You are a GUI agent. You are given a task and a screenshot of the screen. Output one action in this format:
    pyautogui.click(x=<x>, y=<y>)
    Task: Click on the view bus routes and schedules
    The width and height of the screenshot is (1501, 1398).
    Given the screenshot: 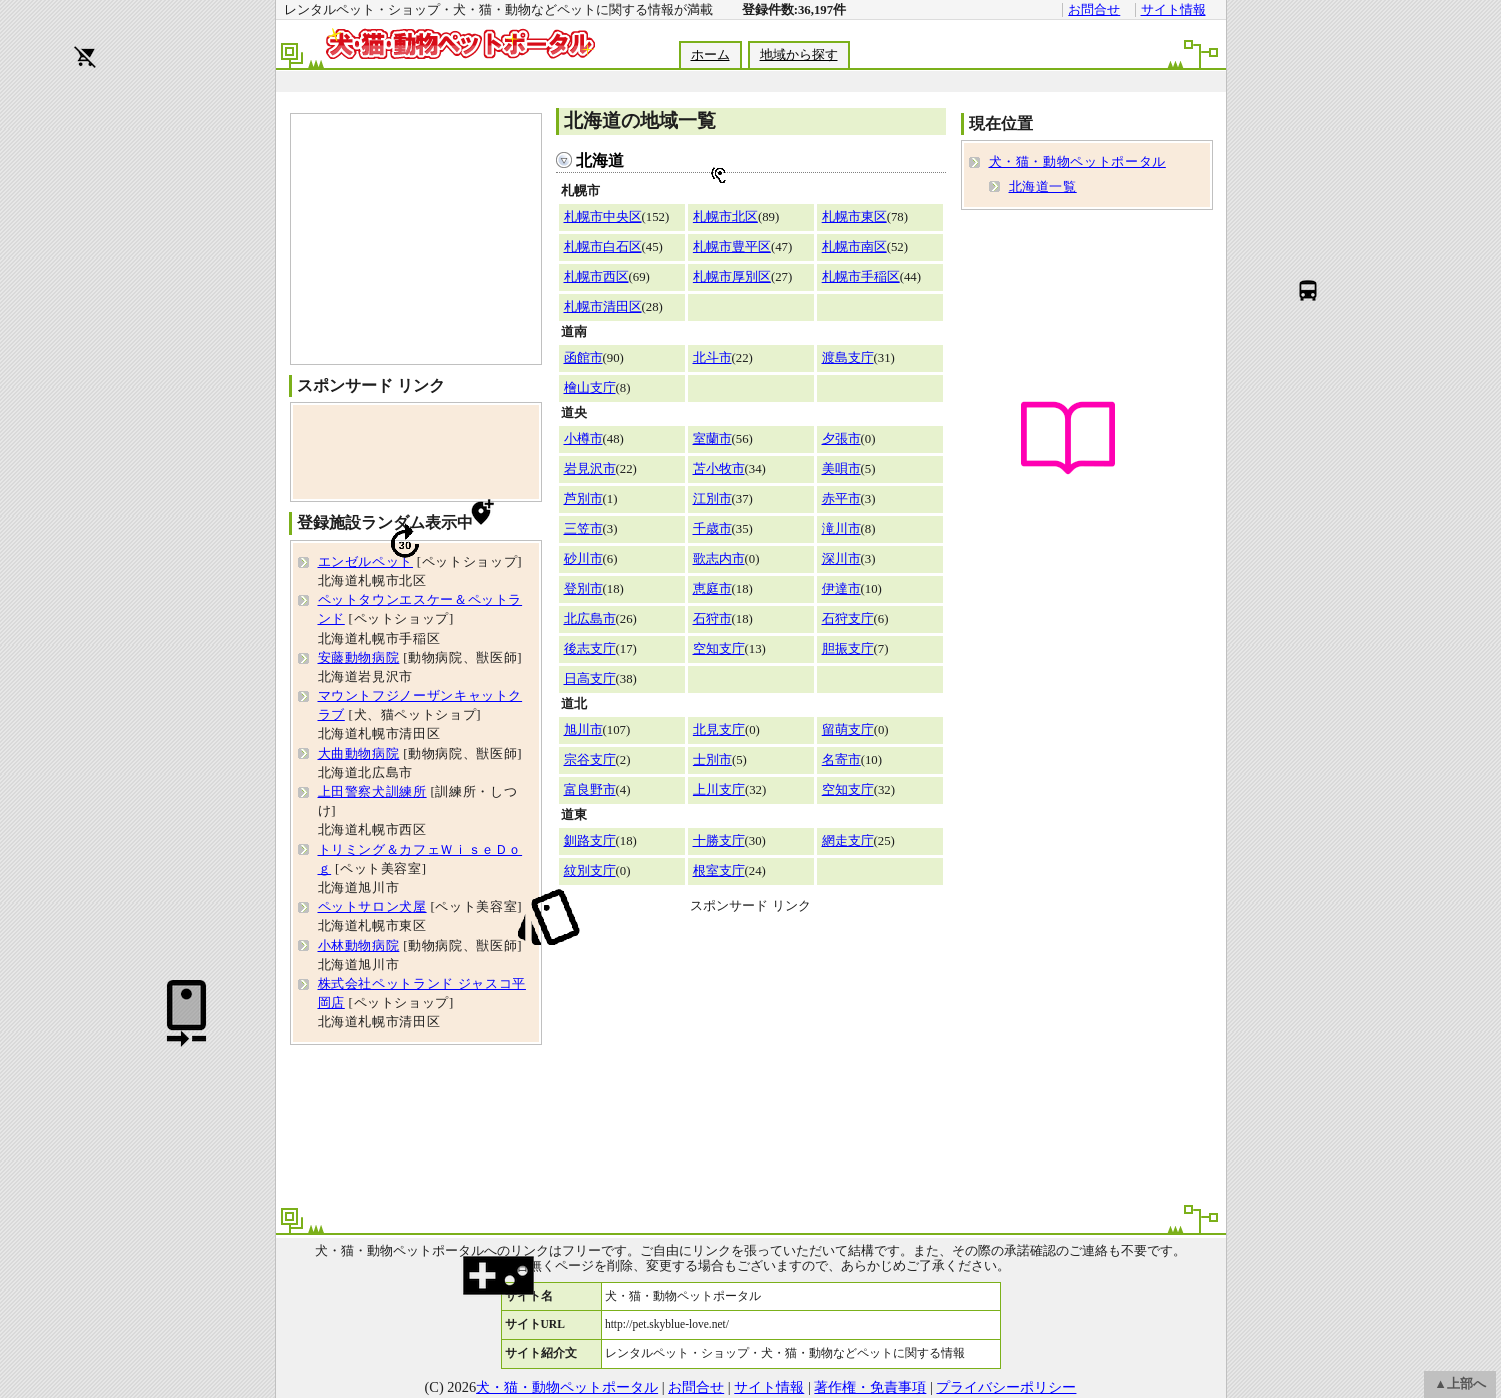 What is the action you would take?
    pyautogui.click(x=1308, y=291)
    